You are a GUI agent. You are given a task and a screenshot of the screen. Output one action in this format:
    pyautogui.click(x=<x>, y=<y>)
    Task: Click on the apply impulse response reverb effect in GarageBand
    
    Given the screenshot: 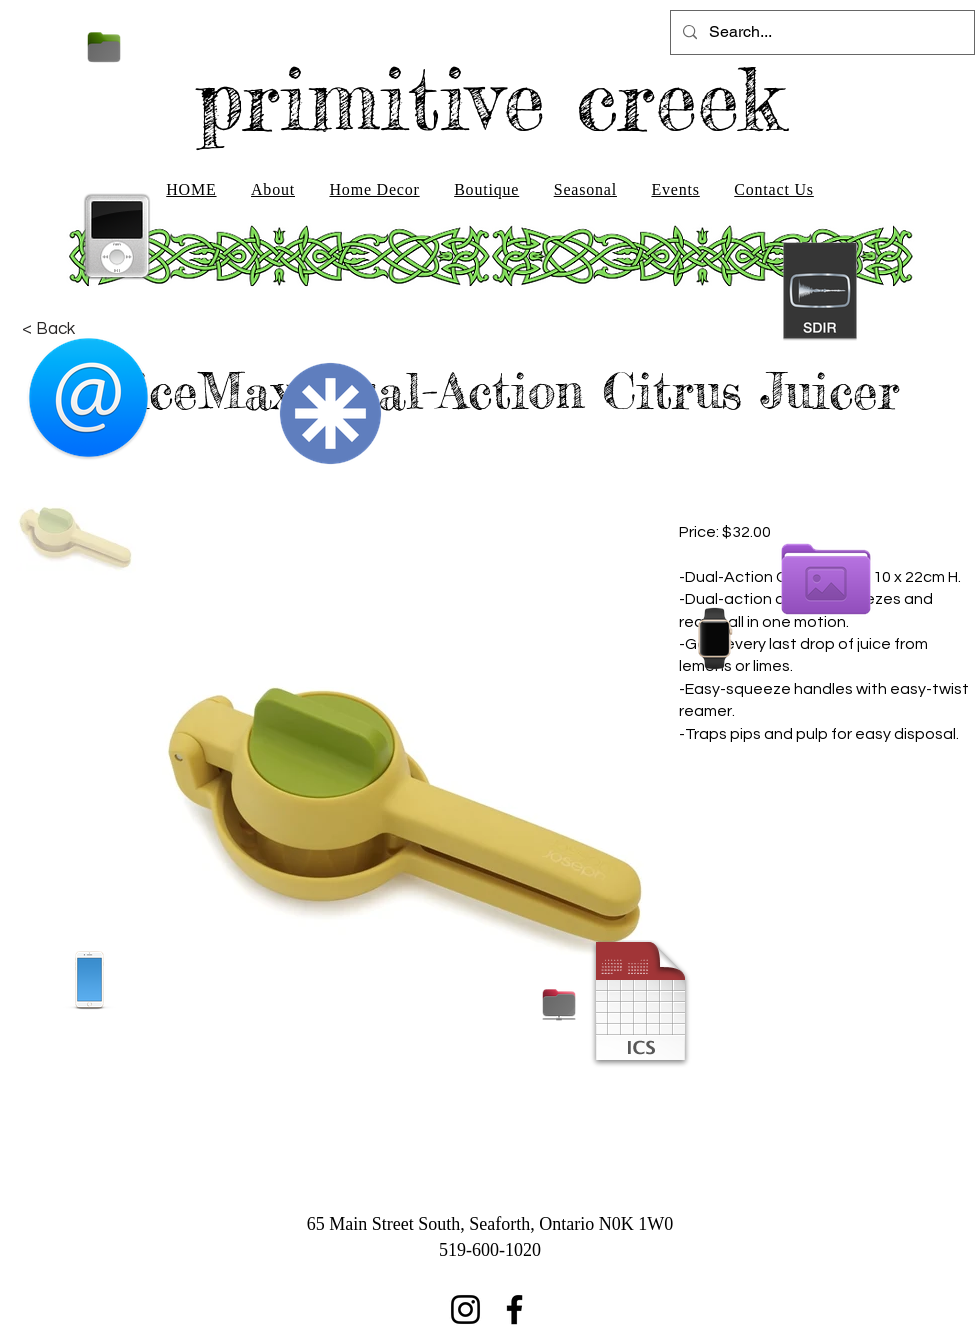 What is the action you would take?
    pyautogui.click(x=820, y=293)
    